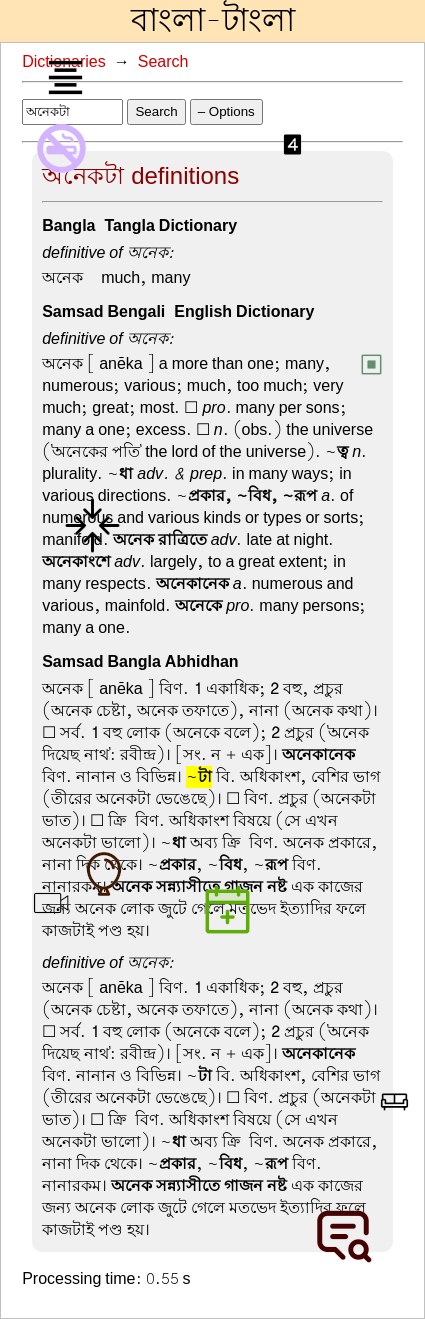 This screenshot has width=425, height=1319. I want to click on indicates a celebration or birthday event, so click(104, 874).